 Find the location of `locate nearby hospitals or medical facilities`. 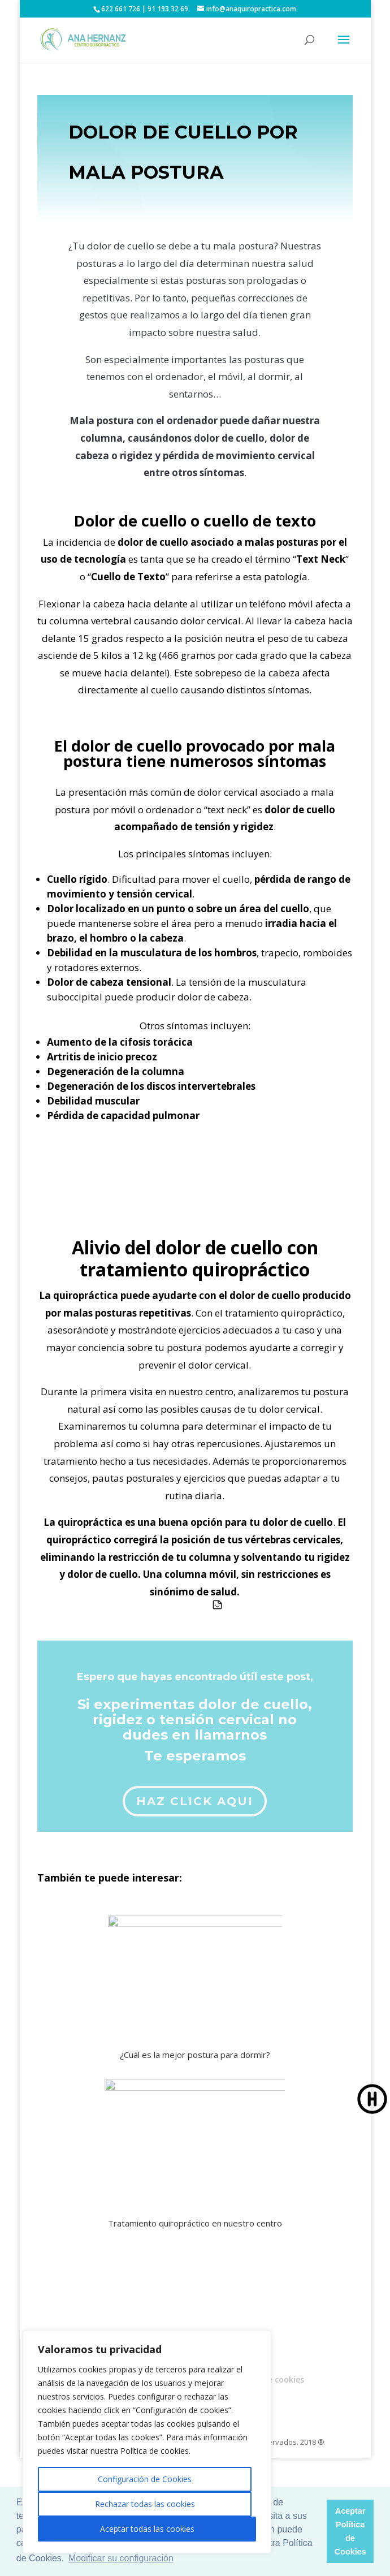

locate nearby hospitals or medical facilities is located at coordinates (372, 2099).